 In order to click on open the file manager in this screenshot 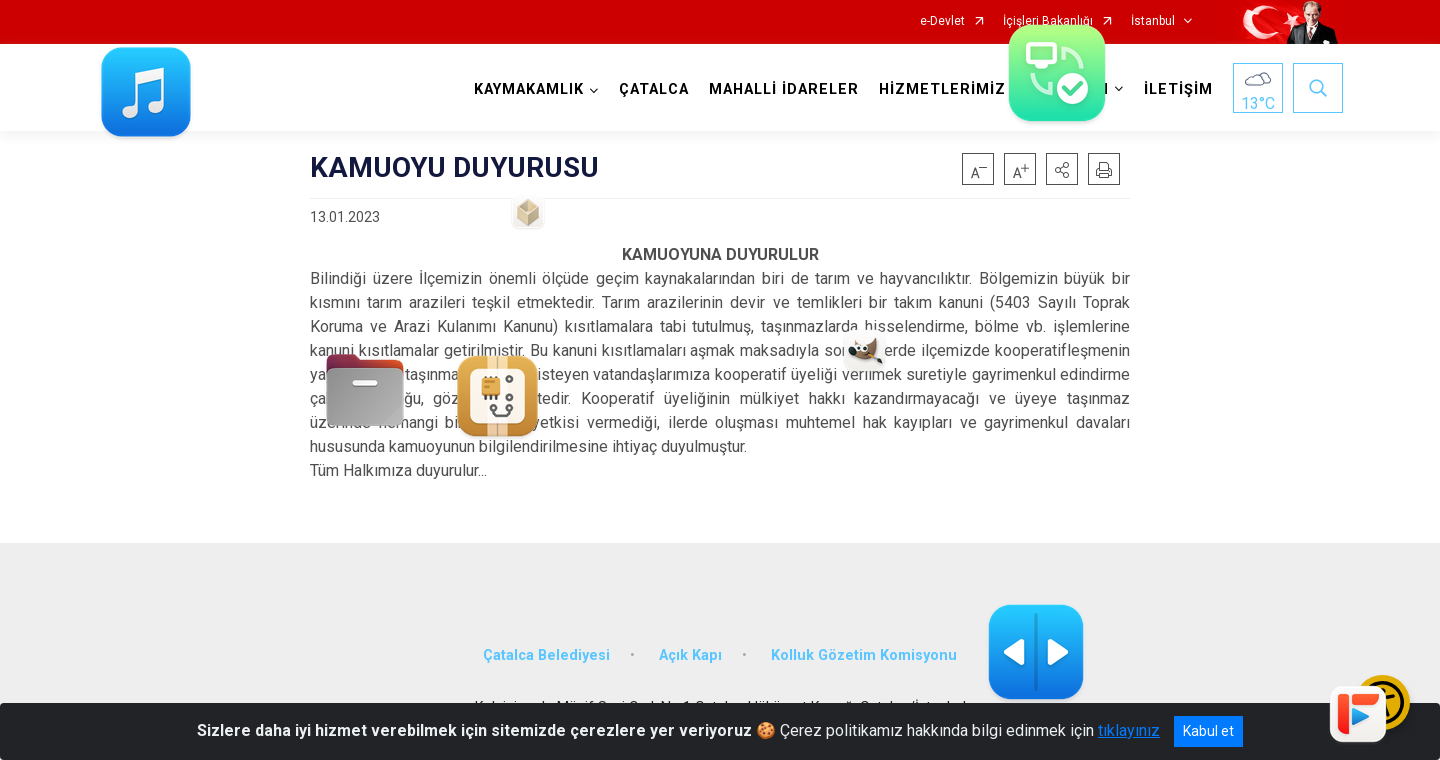, I will do `click(365, 390)`.